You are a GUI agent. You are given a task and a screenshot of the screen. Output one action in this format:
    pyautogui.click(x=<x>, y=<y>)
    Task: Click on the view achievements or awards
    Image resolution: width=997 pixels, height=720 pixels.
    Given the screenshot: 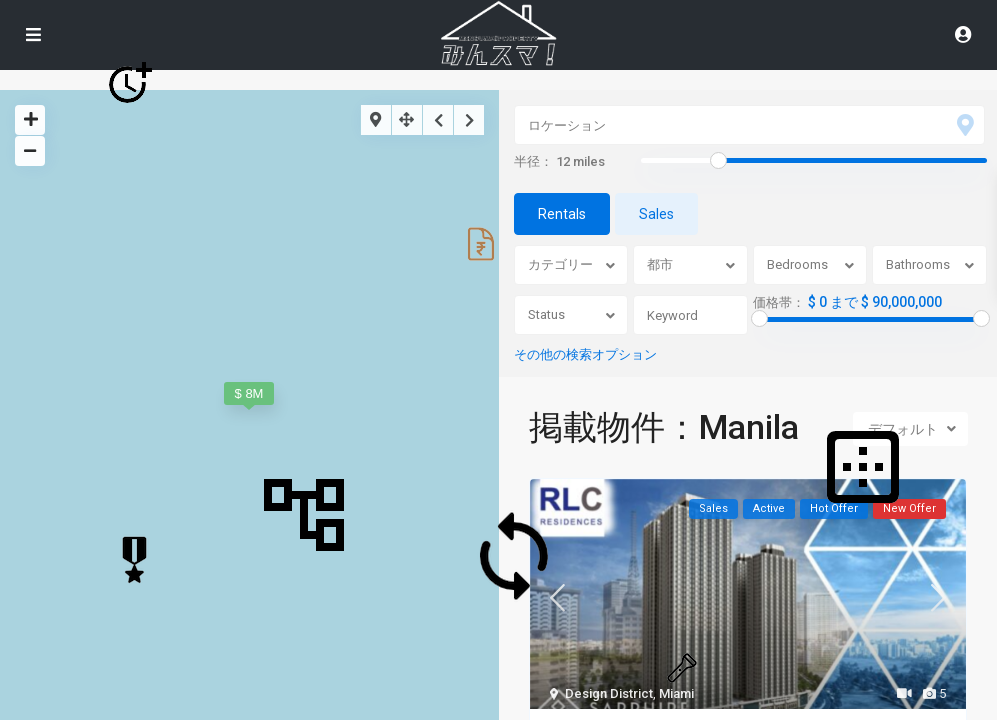 What is the action you would take?
    pyautogui.click(x=134, y=560)
    